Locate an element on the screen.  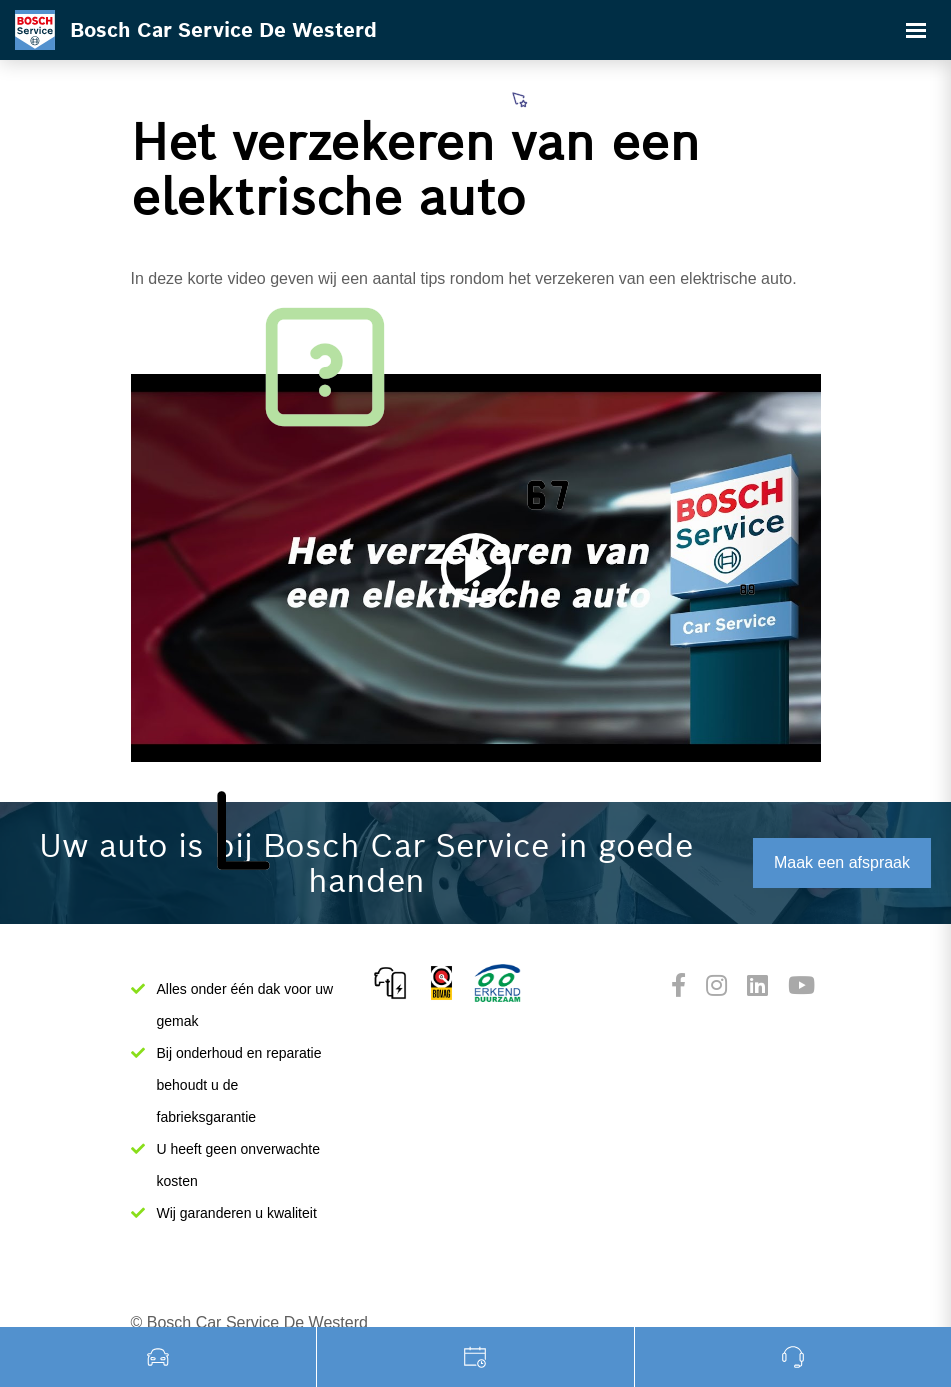
access help or support options is located at coordinates (325, 367).